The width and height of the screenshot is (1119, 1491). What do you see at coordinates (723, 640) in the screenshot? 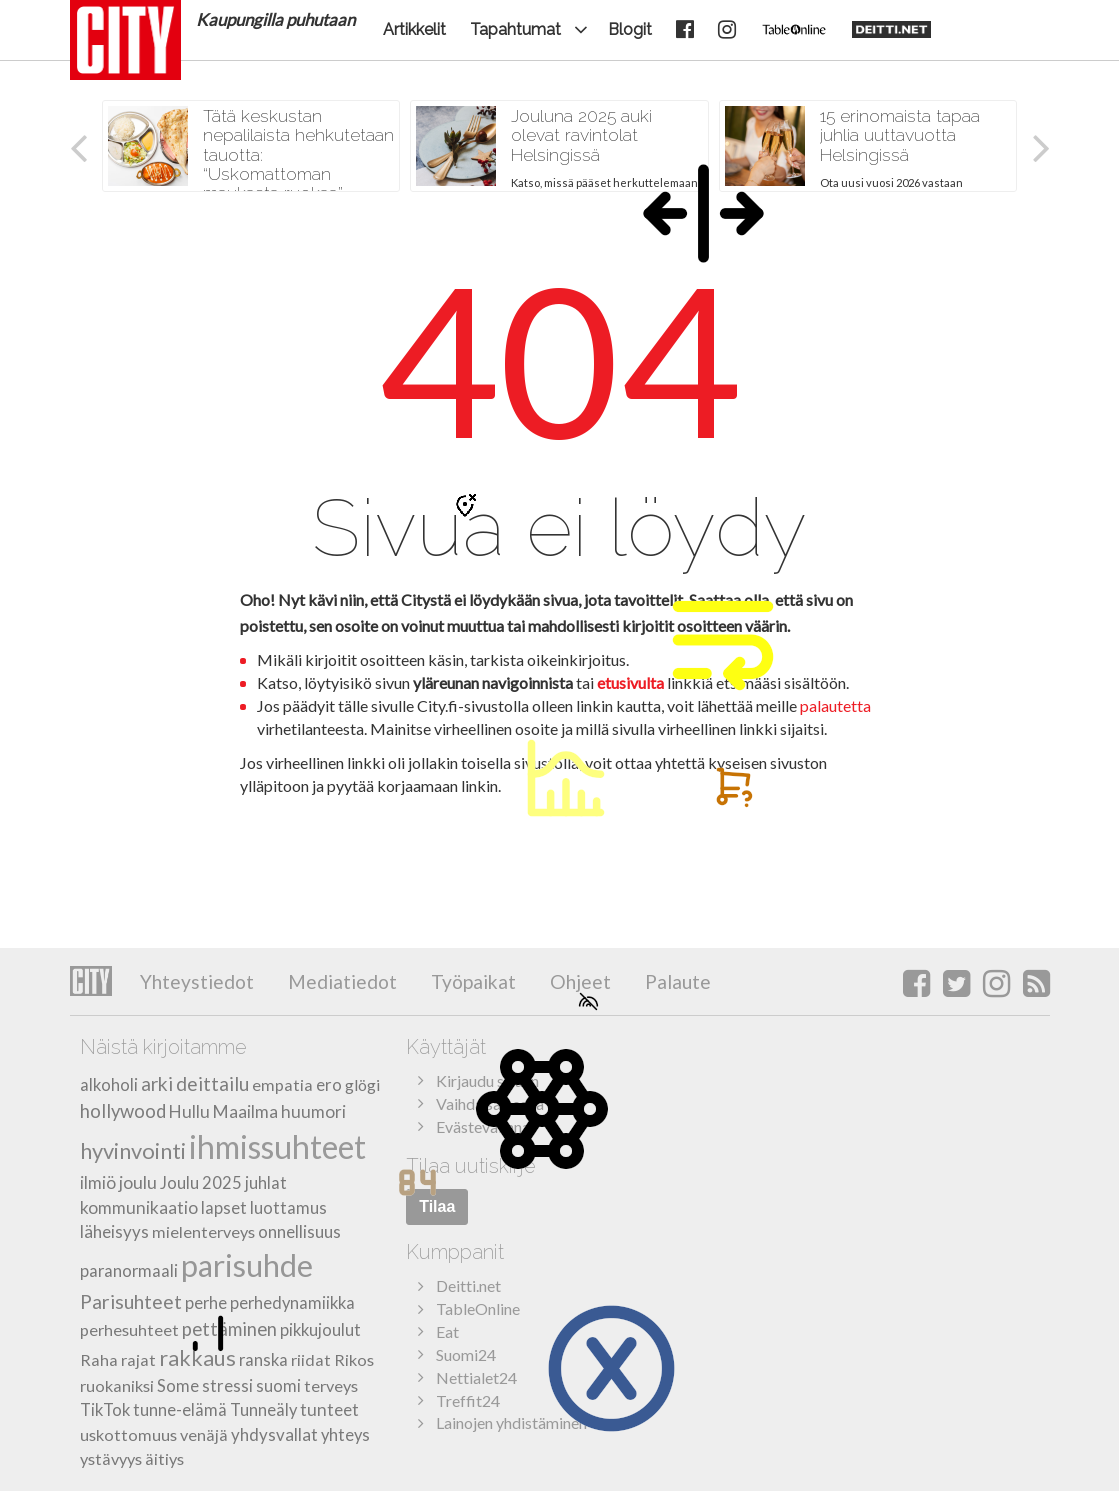
I see `toggle text wrapping in a document or editor` at bounding box center [723, 640].